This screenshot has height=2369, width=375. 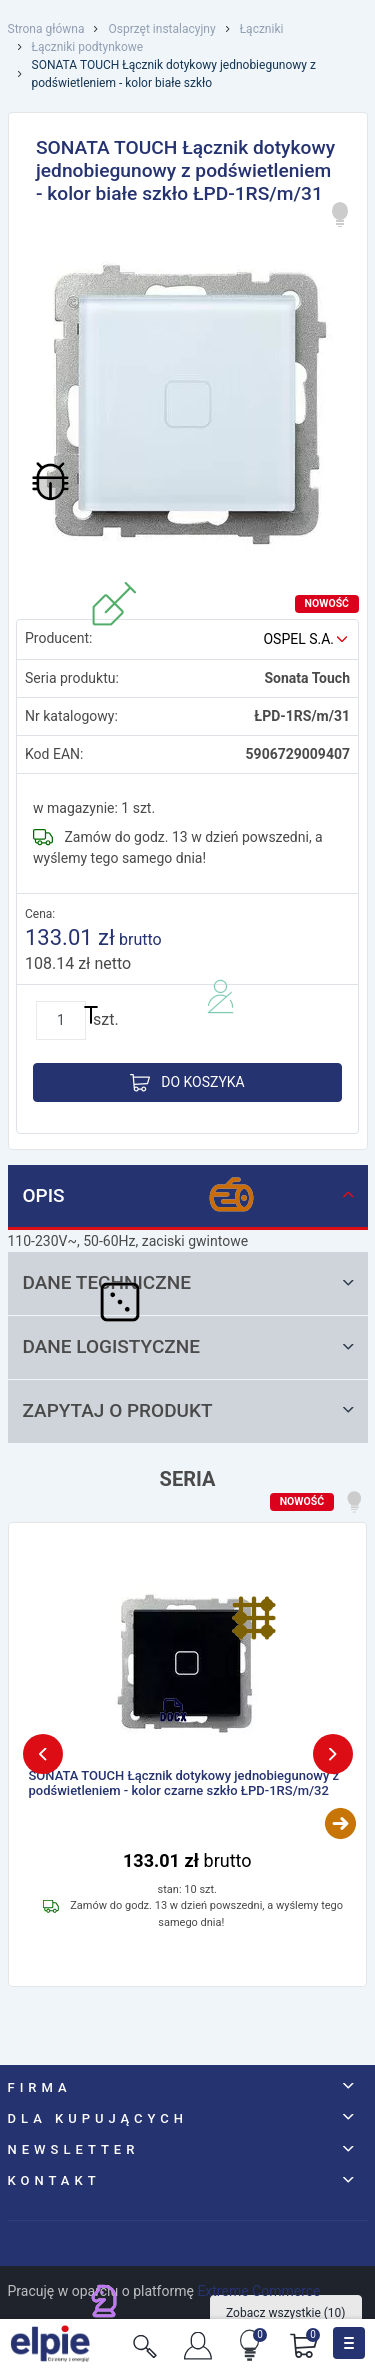 I want to click on view activity log or history, so click(x=231, y=1196).